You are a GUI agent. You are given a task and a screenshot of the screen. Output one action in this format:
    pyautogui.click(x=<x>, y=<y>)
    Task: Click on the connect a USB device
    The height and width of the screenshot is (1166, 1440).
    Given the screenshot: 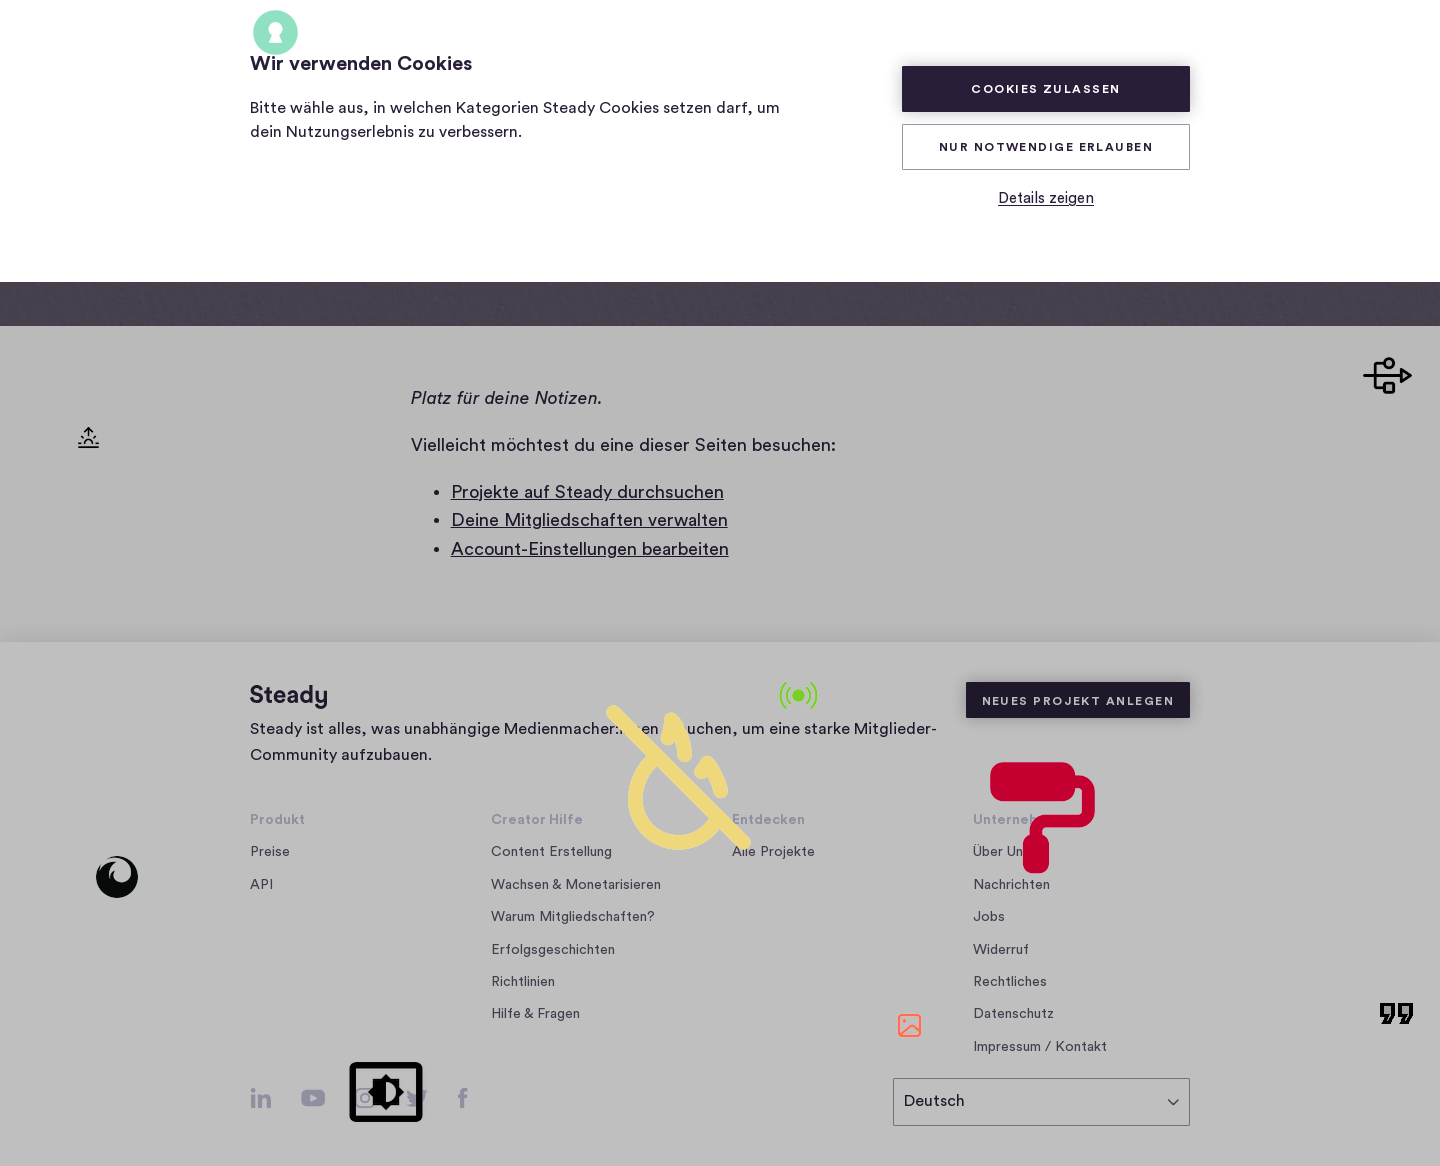 What is the action you would take?
    pyautogui.click(x=1387, y=375)
    